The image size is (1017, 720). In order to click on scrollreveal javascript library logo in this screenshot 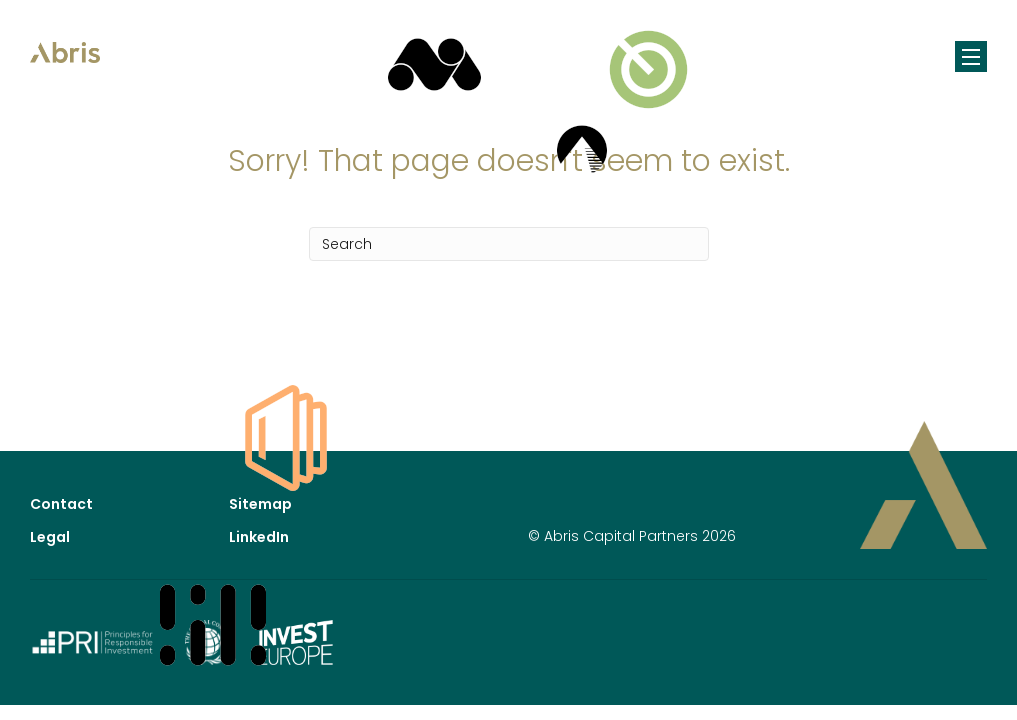, I will do `click(213, 625)`.